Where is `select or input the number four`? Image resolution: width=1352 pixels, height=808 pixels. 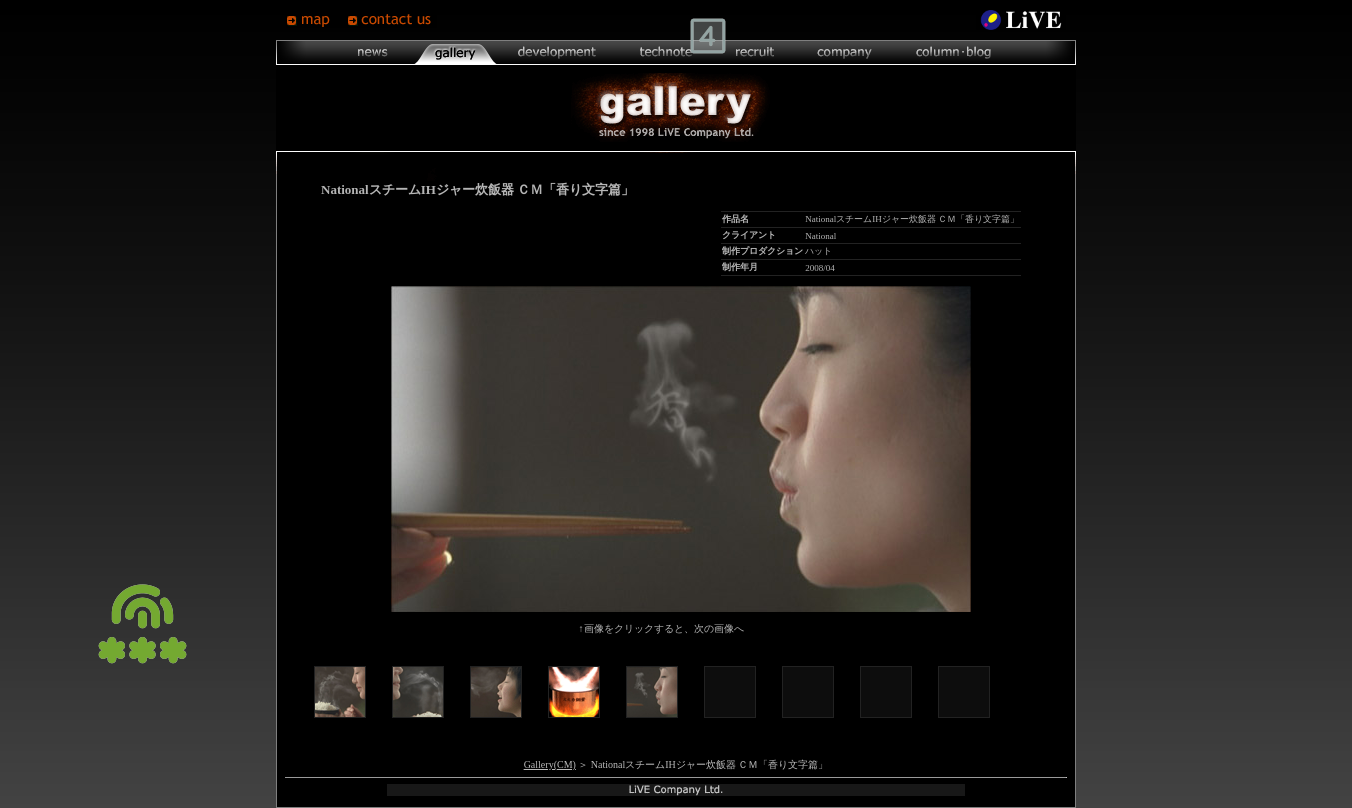
select or input the number four is located at coordinates (708, 36).